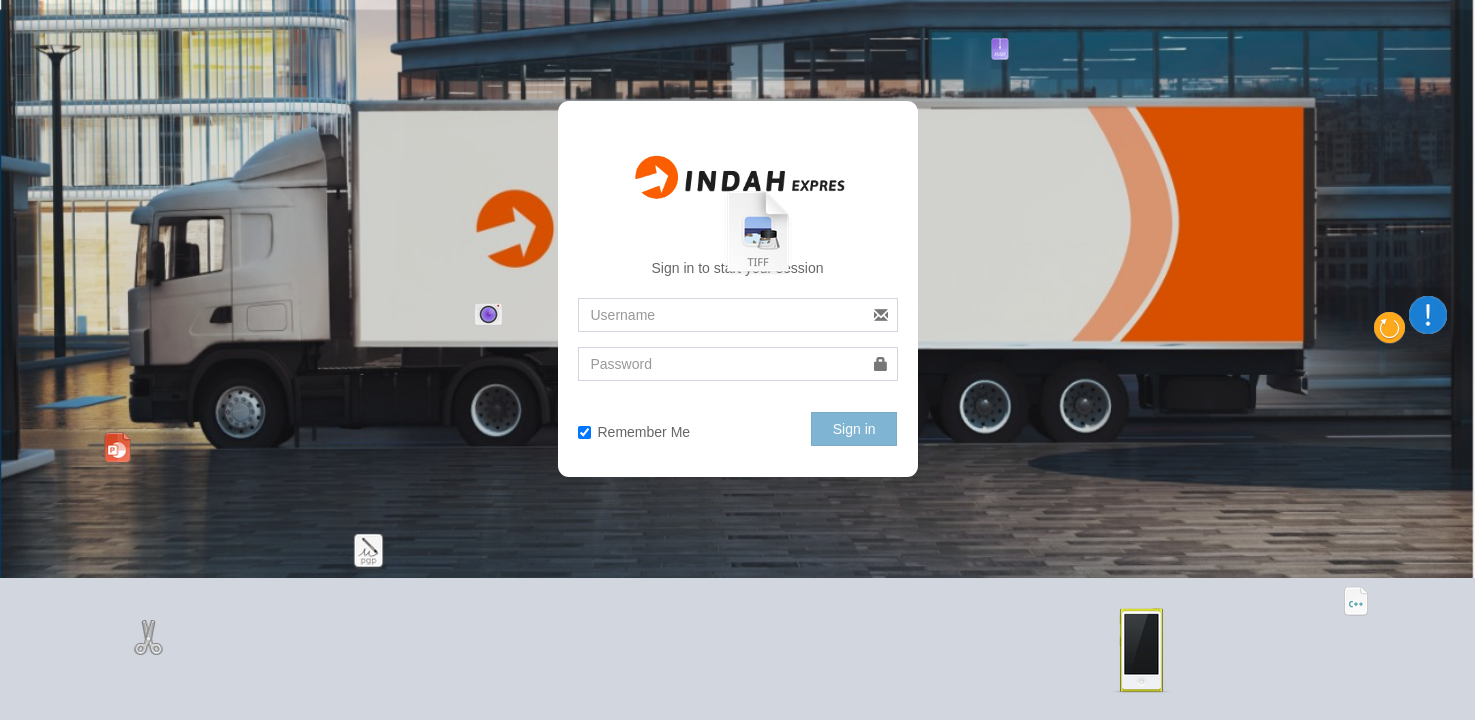 Image resolution: width=1475 pixels, height=720 pixels. Describe the element at coordinates (148, 637) in the screenshot. I see `cut selected content to clipboard` at that location.